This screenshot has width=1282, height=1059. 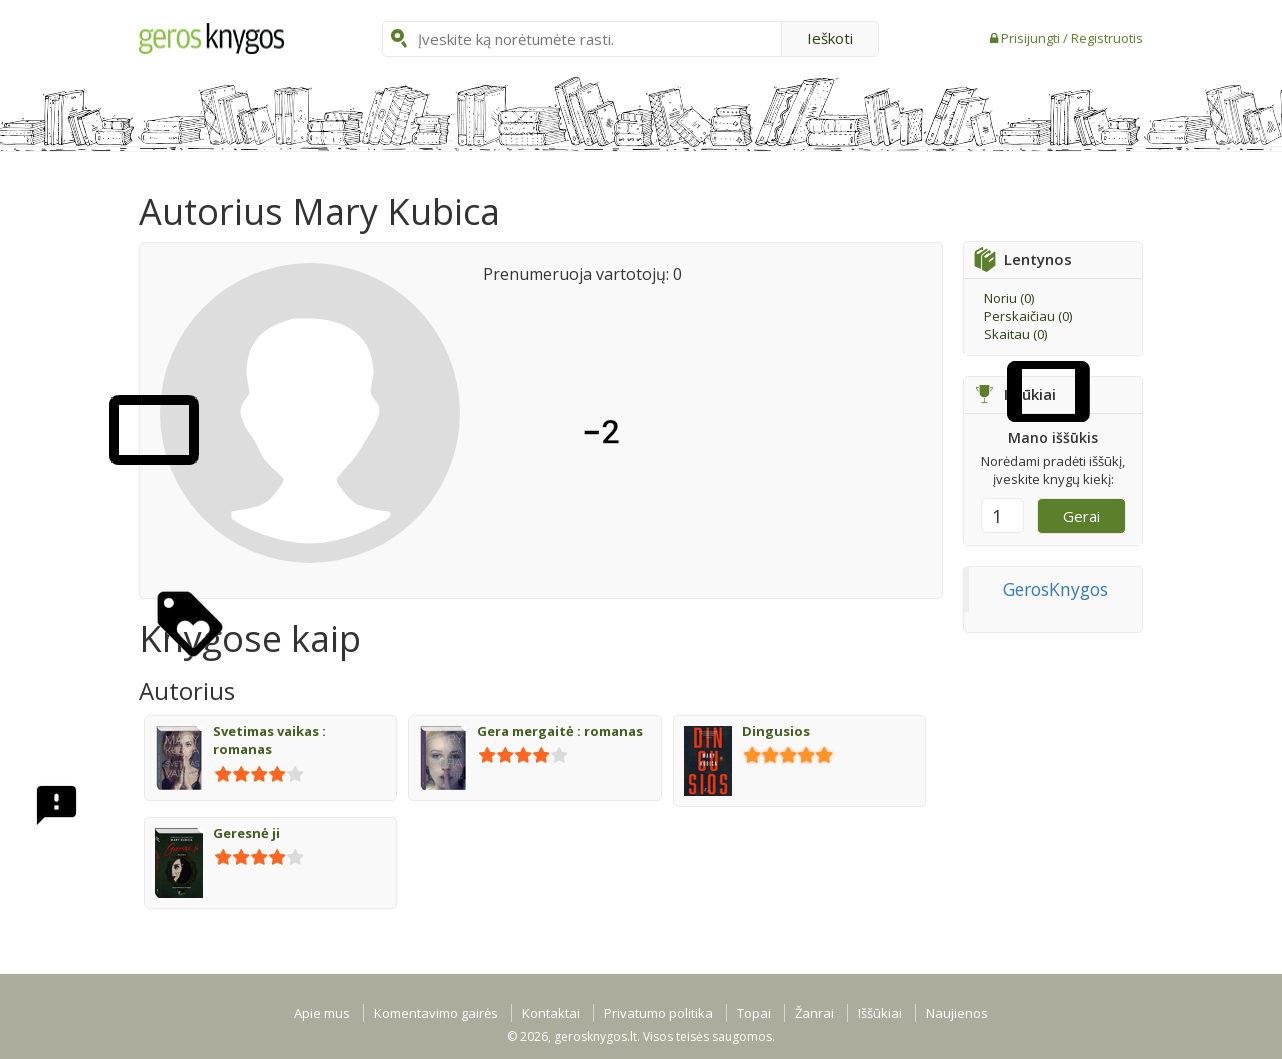 What do you see at coordinates (1048, 391) in the screenshot?
I see `switch to tablet view or layout` at bounding box center [1048, 391].